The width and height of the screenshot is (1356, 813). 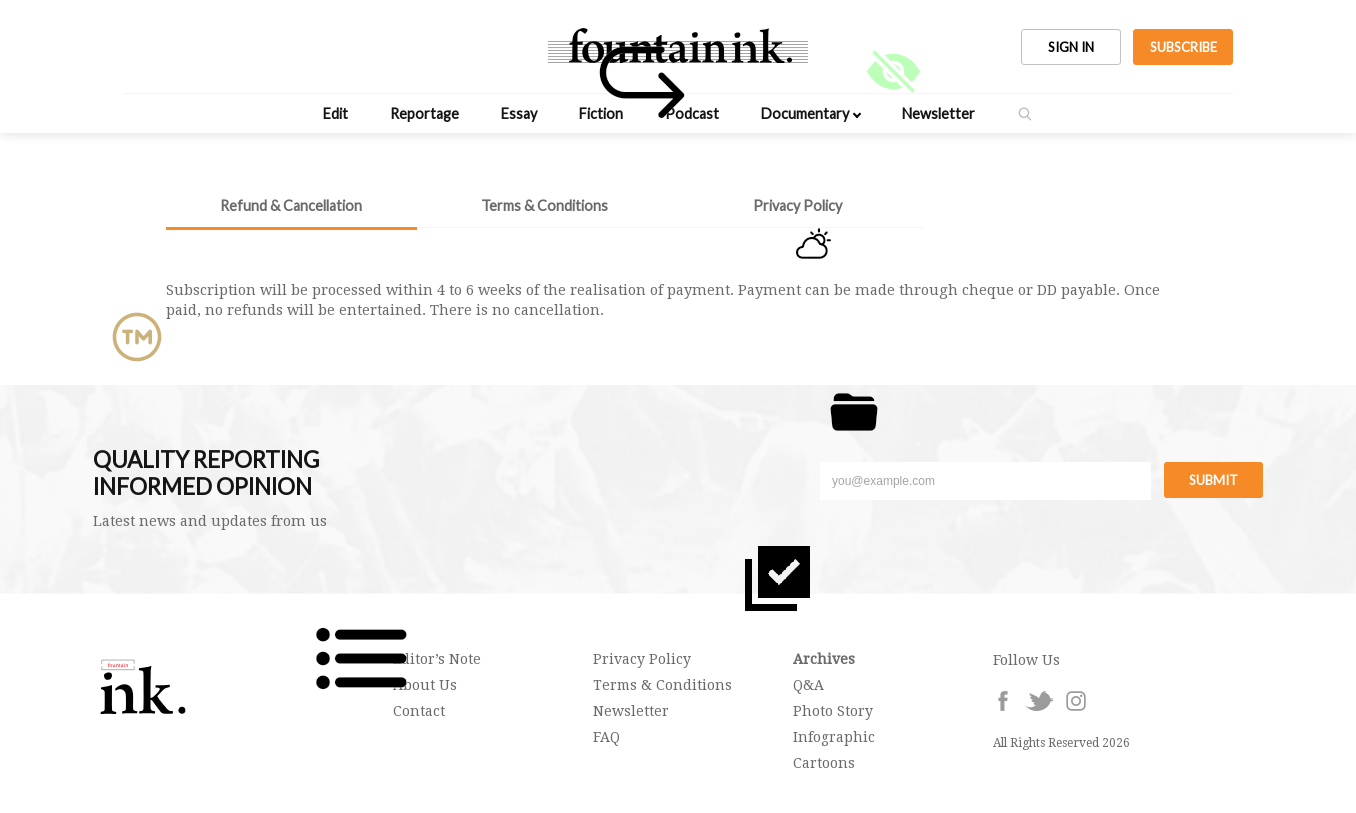 I want to click on indicates trademarked content or brand, so click(x=137, y=337).